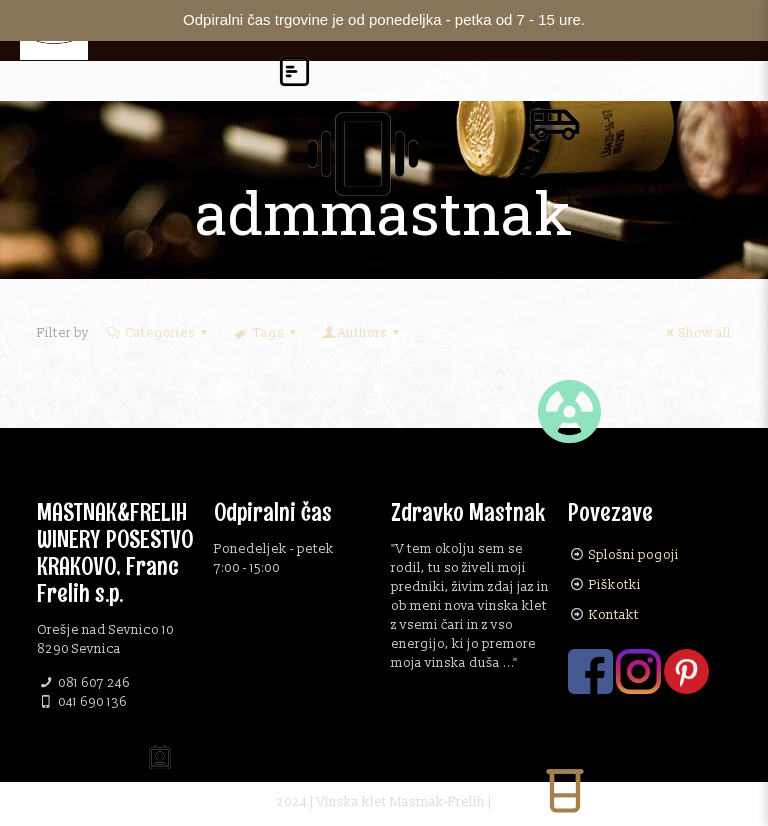 The width and height of the screenshot is (768, 826). I want to click on enable vibration mode for notifications, so click(363, 154).